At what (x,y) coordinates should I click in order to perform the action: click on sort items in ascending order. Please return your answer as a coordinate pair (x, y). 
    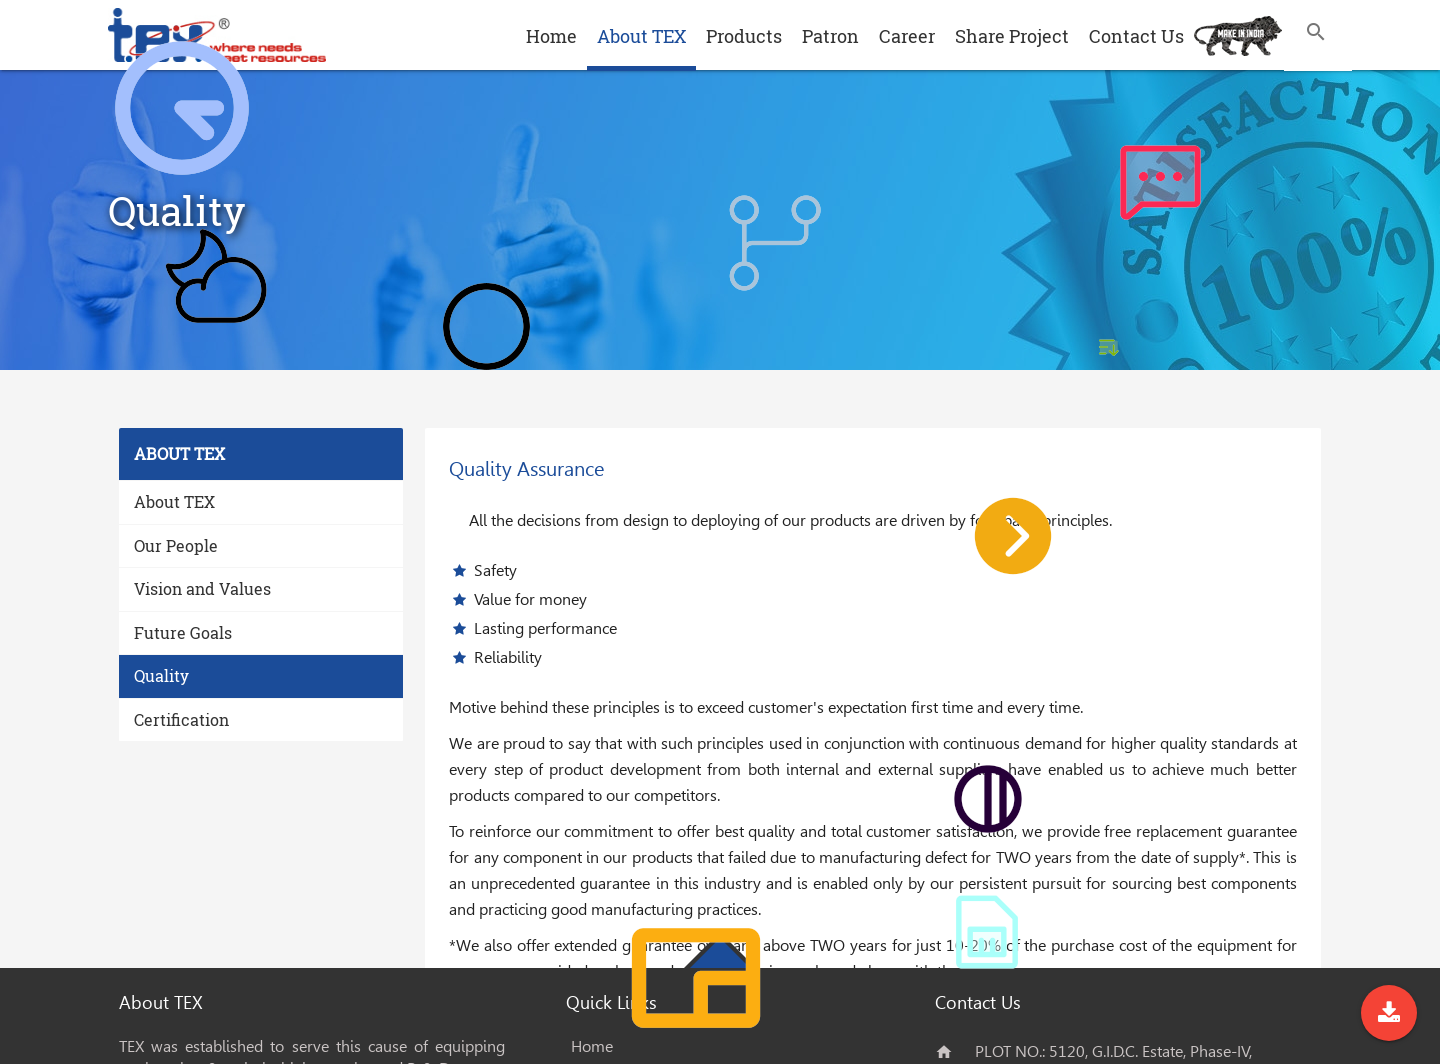
    Looking at the image, I should click on (1108, 347).